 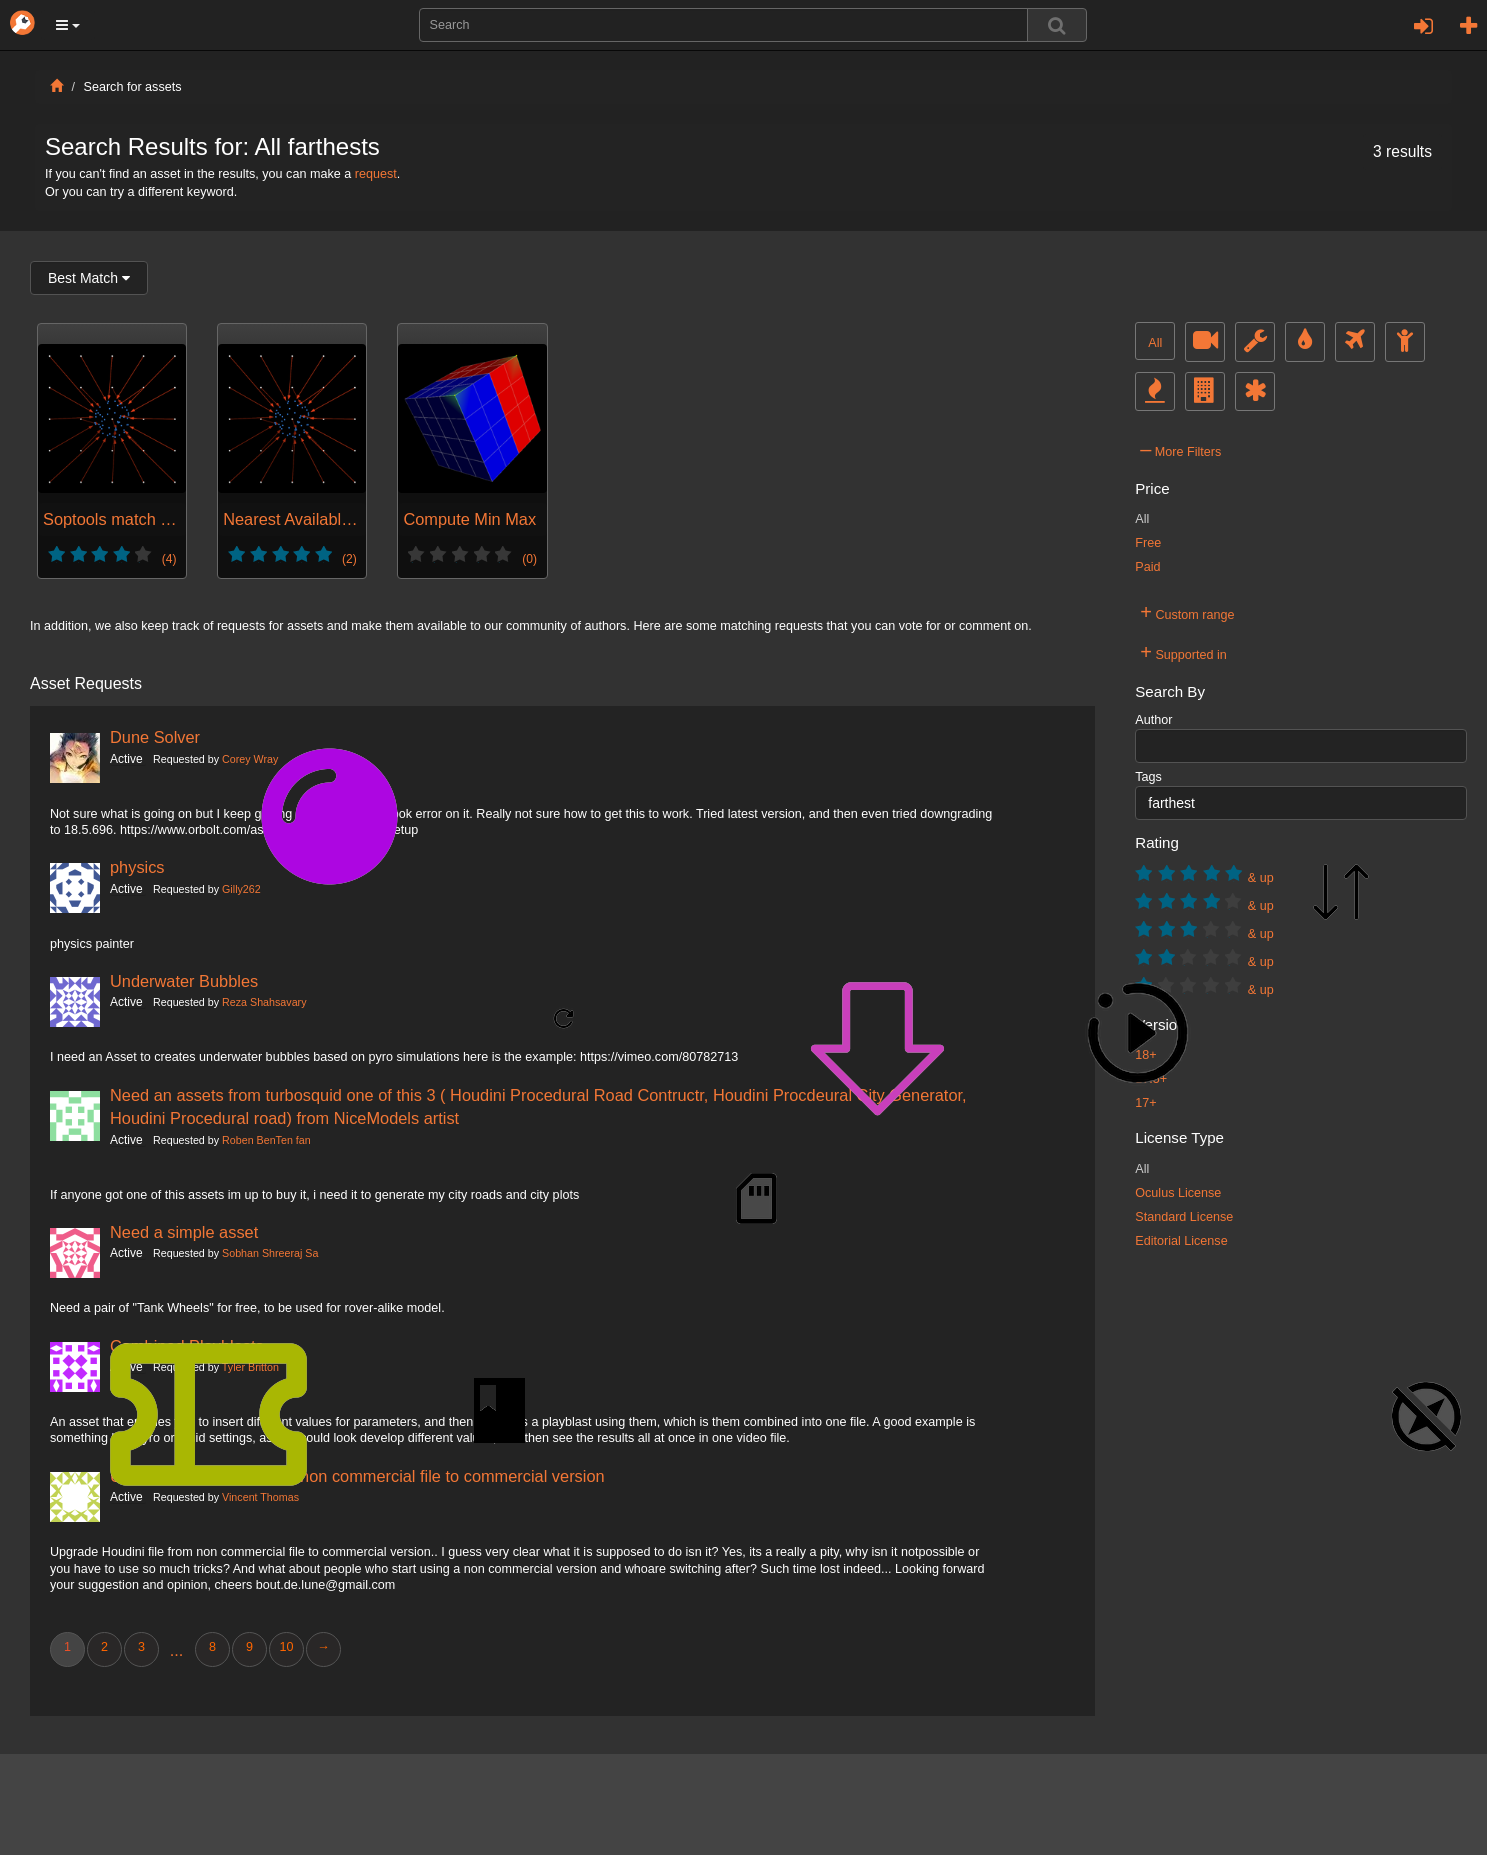 I want to click on open your library or reading list, so click(x=499, y=1410).